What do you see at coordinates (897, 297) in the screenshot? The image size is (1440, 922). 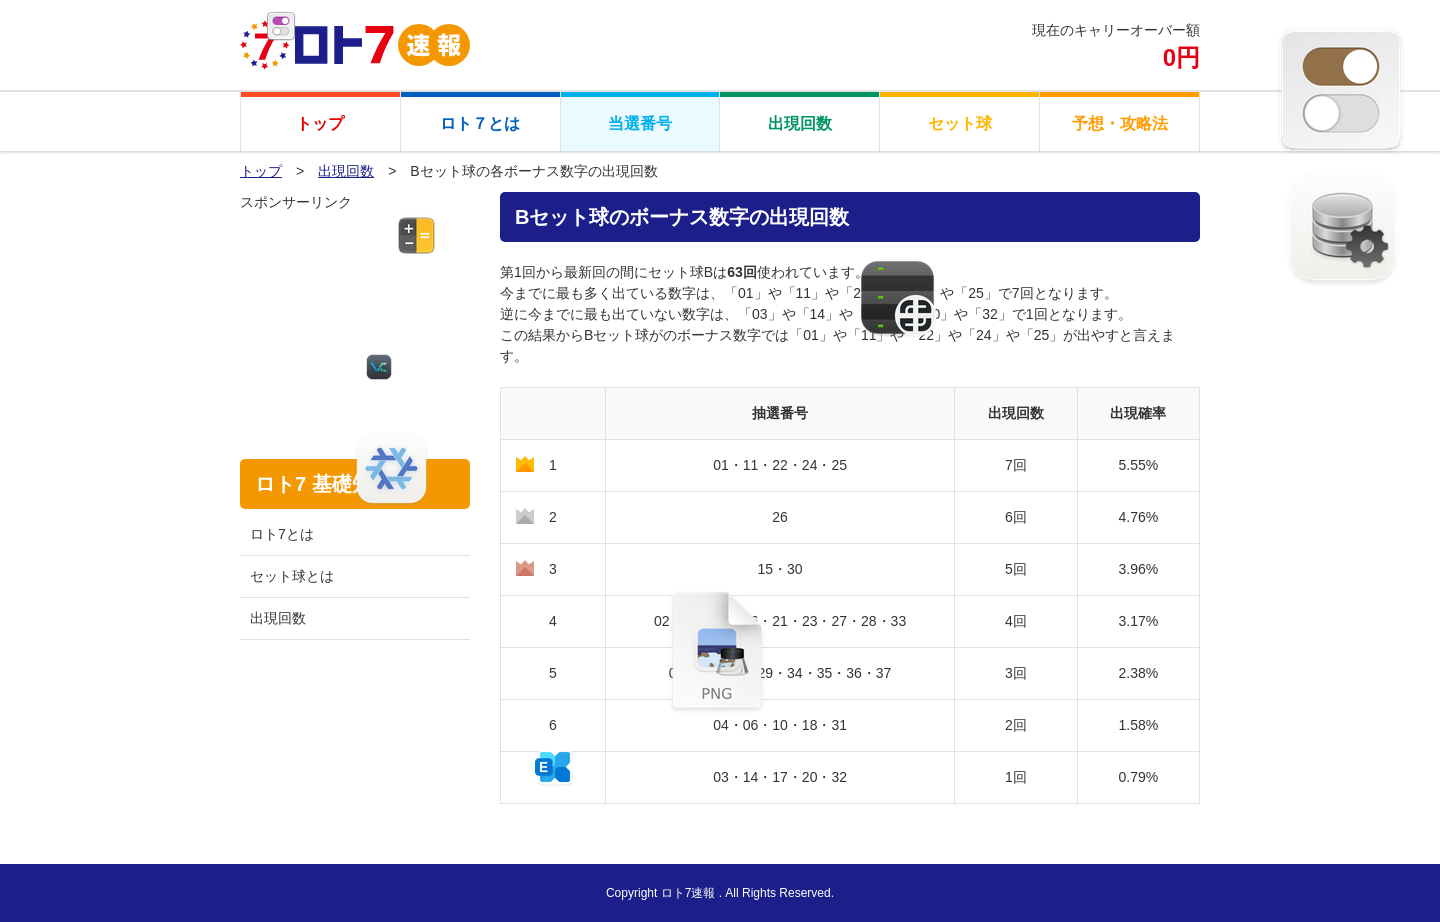 I see `configure windows network sharing settings` at bounding box center [897, 297].